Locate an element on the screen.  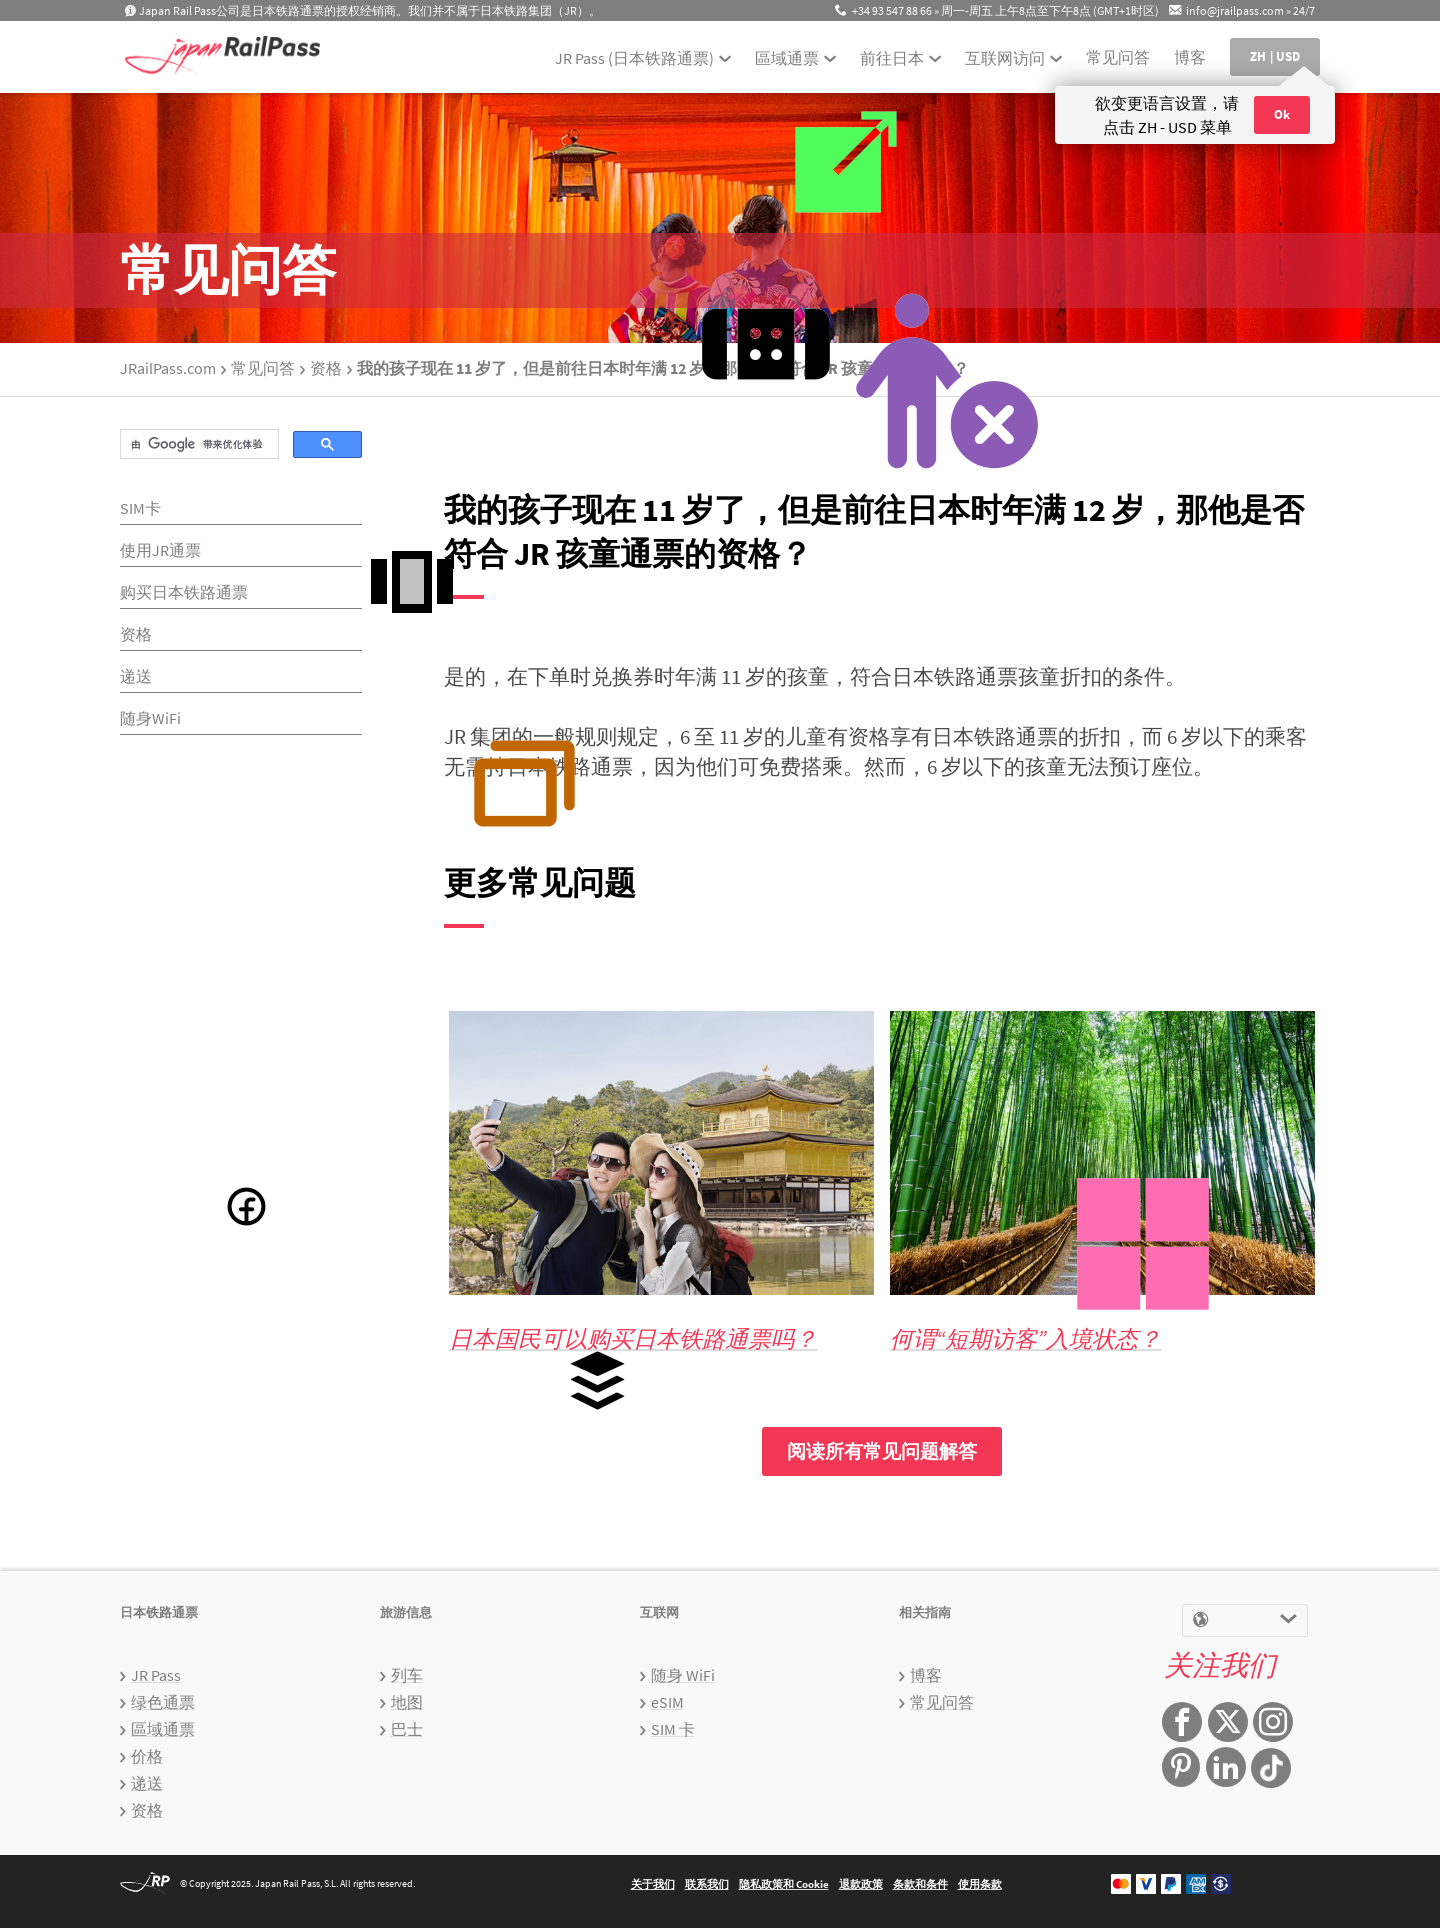
buffer app logo is located at coordinates (597, 1380).